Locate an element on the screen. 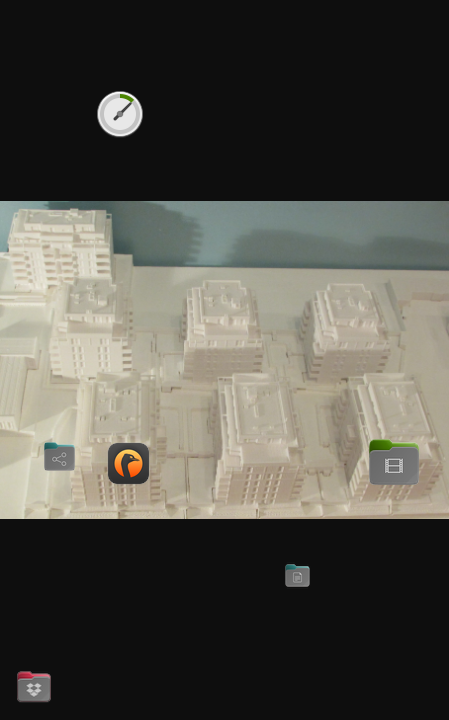 The width and height of the screenshot is (449, 720). open your dropbox folder is located at coordinates (34, 686).